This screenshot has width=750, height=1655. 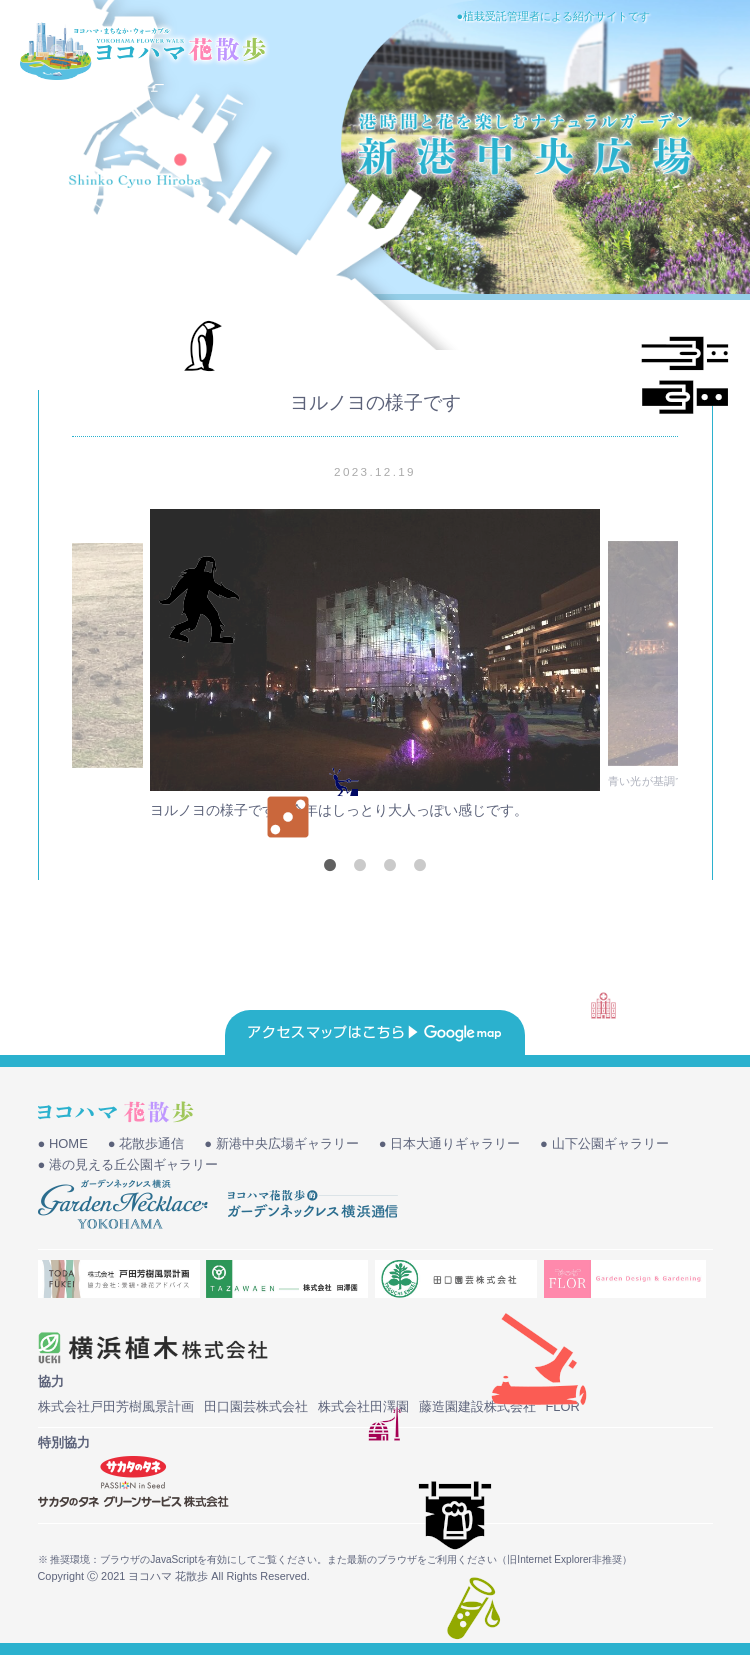 I want to click on indicates a chemistry or alchemy feature, so click(x=471, y=1608).